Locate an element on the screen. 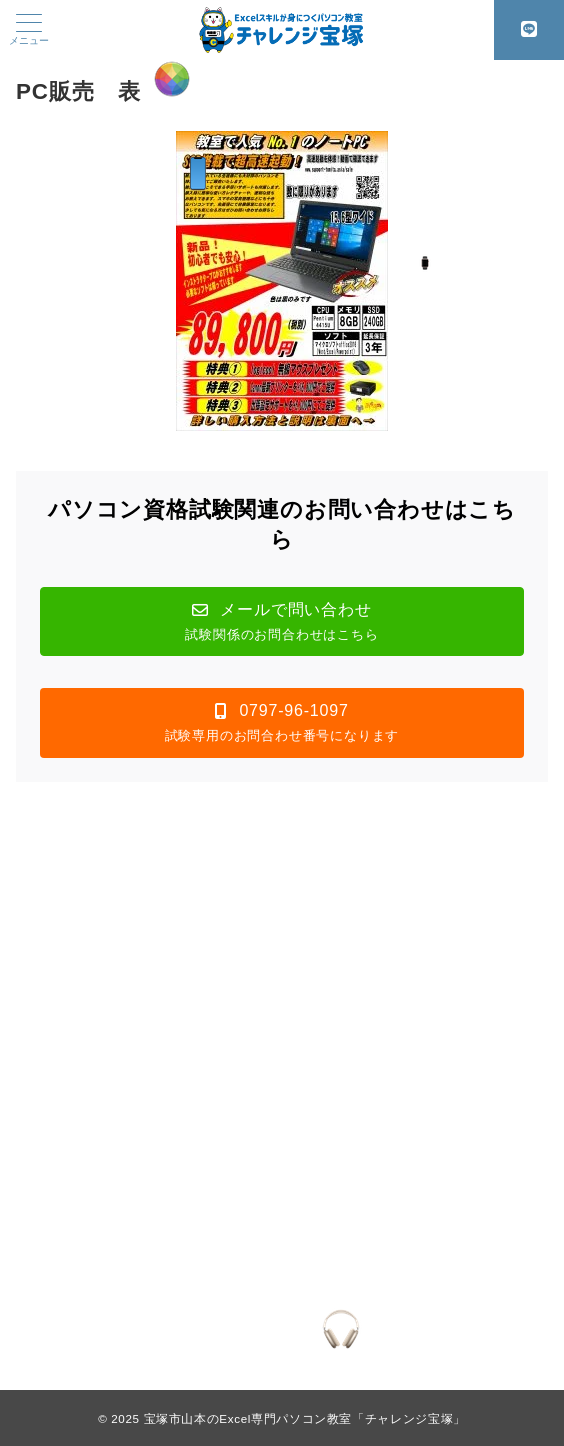 The image size is (564, 1446). iPhone 12 device icon is located at coordinates (198, 174).